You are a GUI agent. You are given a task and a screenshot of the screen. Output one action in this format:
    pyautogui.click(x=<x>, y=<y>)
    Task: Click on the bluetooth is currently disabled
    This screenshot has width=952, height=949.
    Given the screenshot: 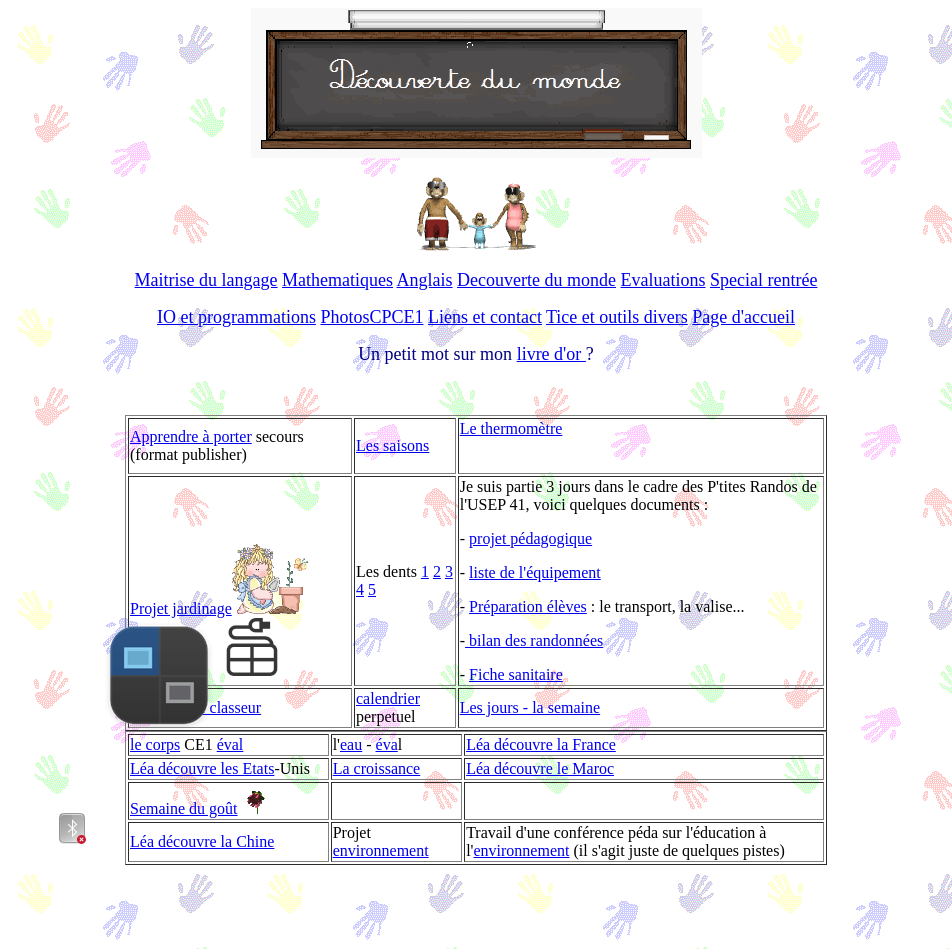 What is the action you would take?
    pyautogui.click(x=72, y=828)
    